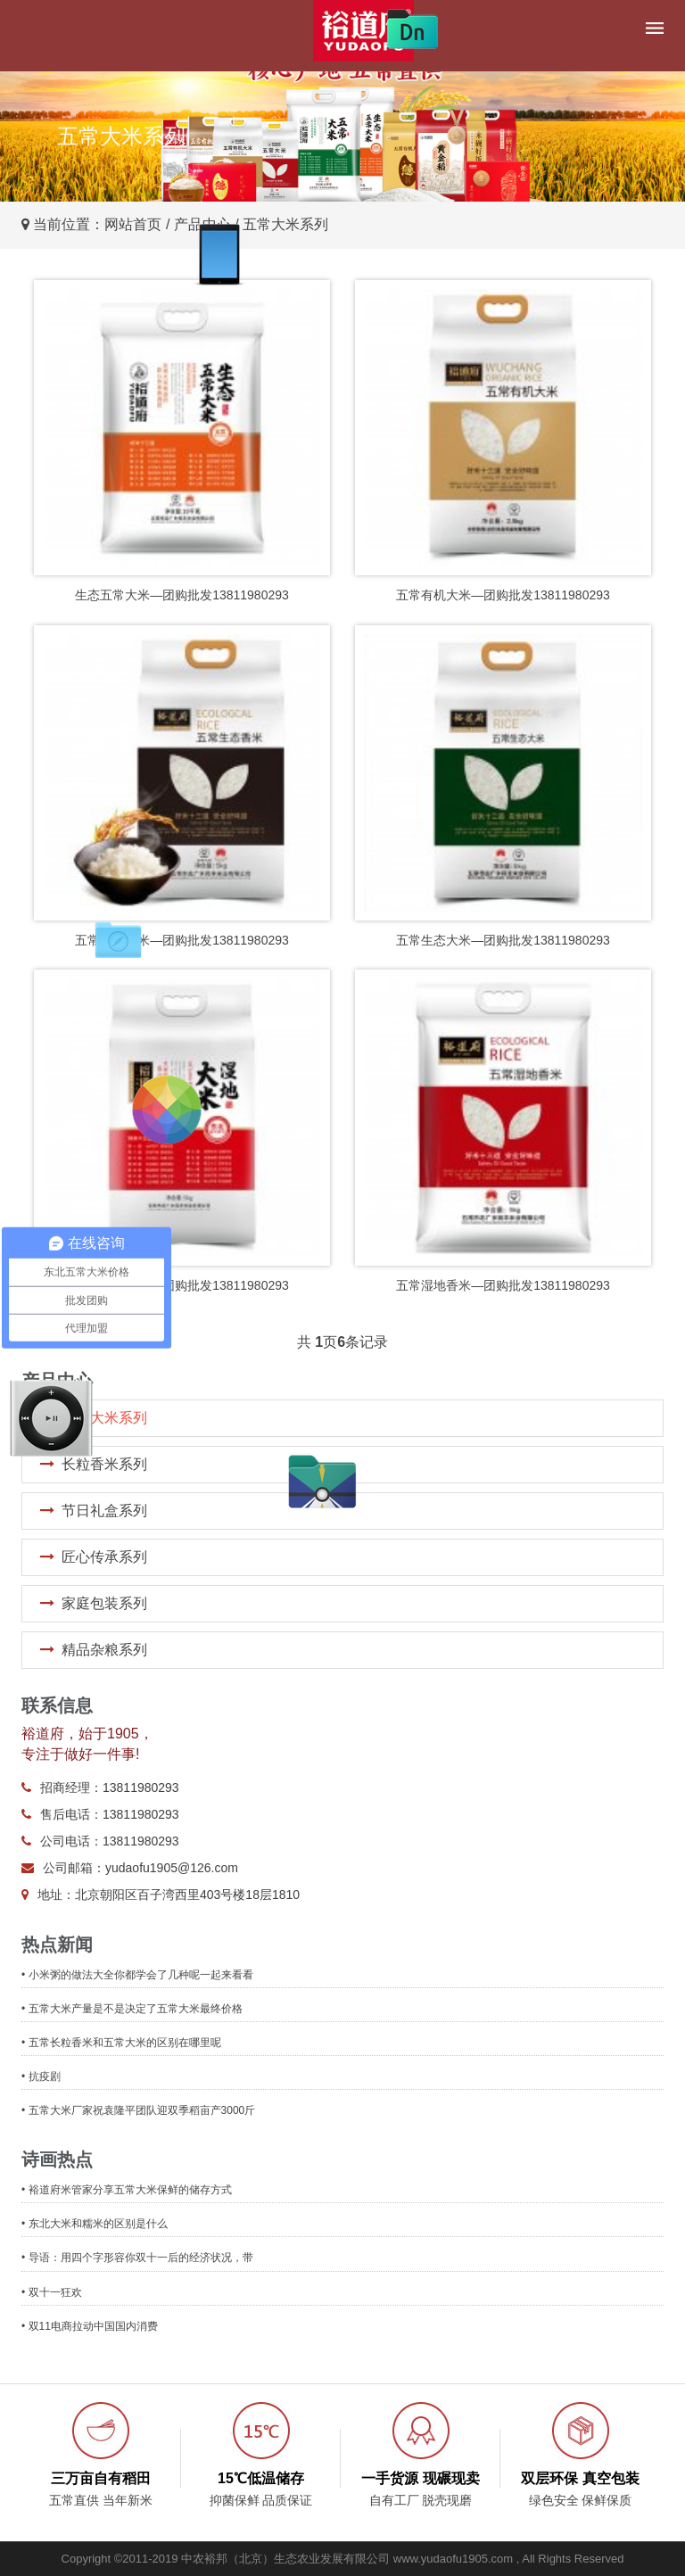 This screenshot has height=2576, width=685. I want to click on open adobe dimension project files folder, so click(412, 30).